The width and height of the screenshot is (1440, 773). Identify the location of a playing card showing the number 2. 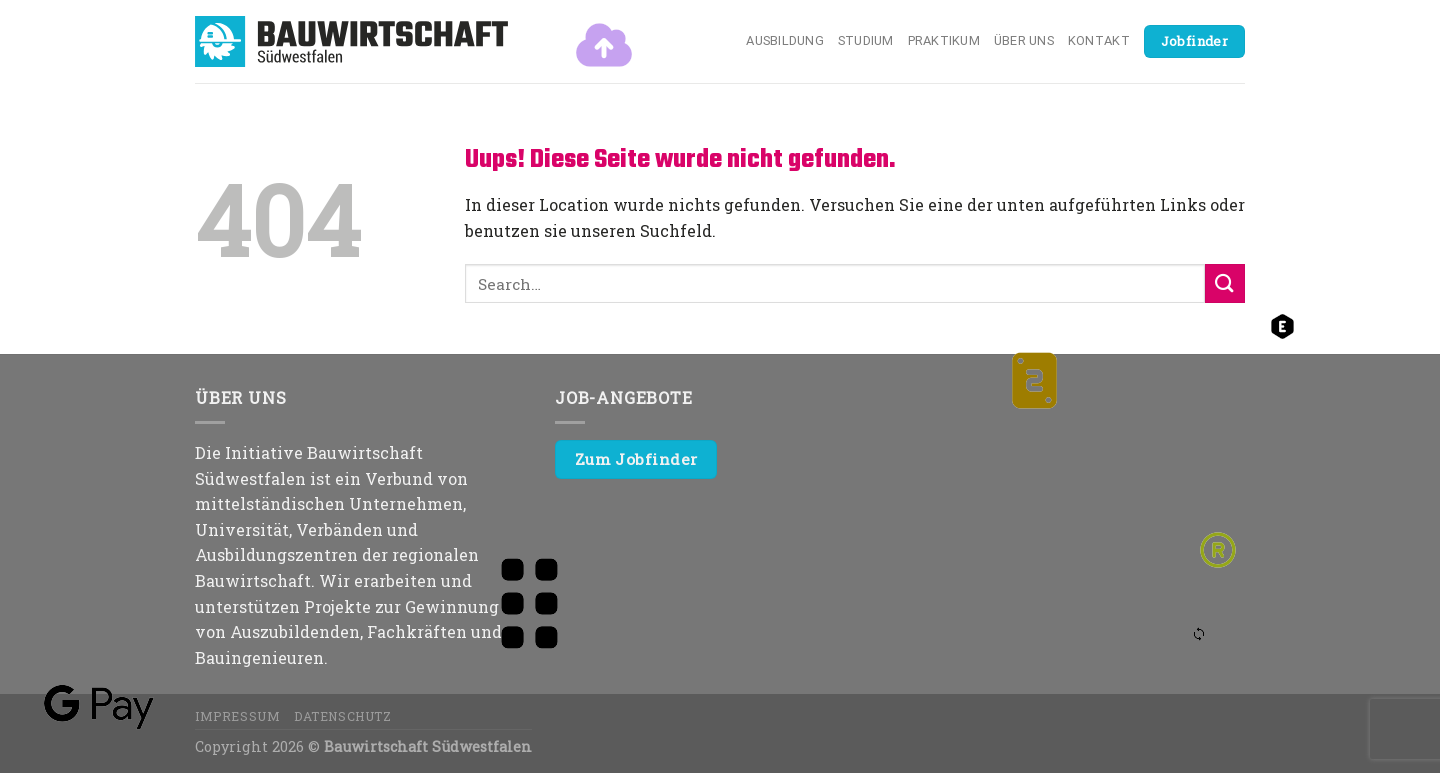
(1034, 380).